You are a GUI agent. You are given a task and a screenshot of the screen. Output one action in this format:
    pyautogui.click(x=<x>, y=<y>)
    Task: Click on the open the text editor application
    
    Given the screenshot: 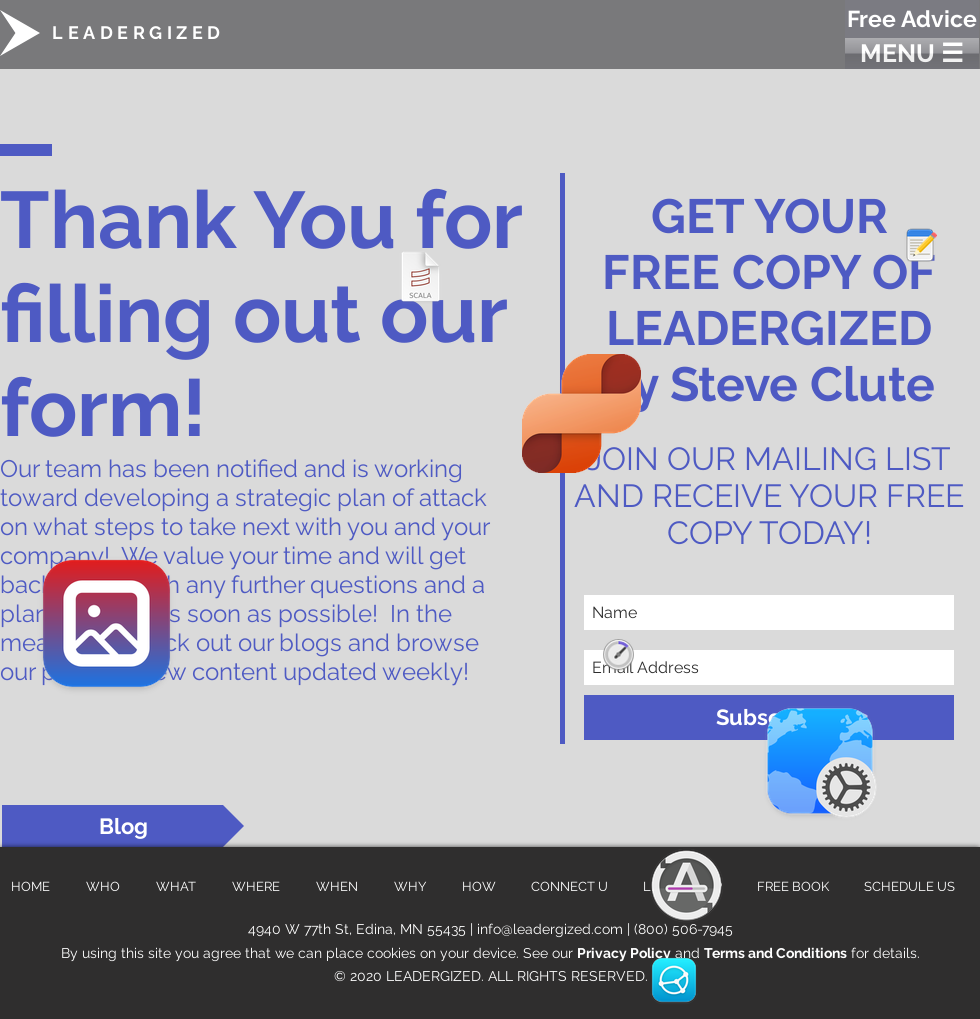 What is the action you would take?
    pyautogui.click(x=920, y=245)
    